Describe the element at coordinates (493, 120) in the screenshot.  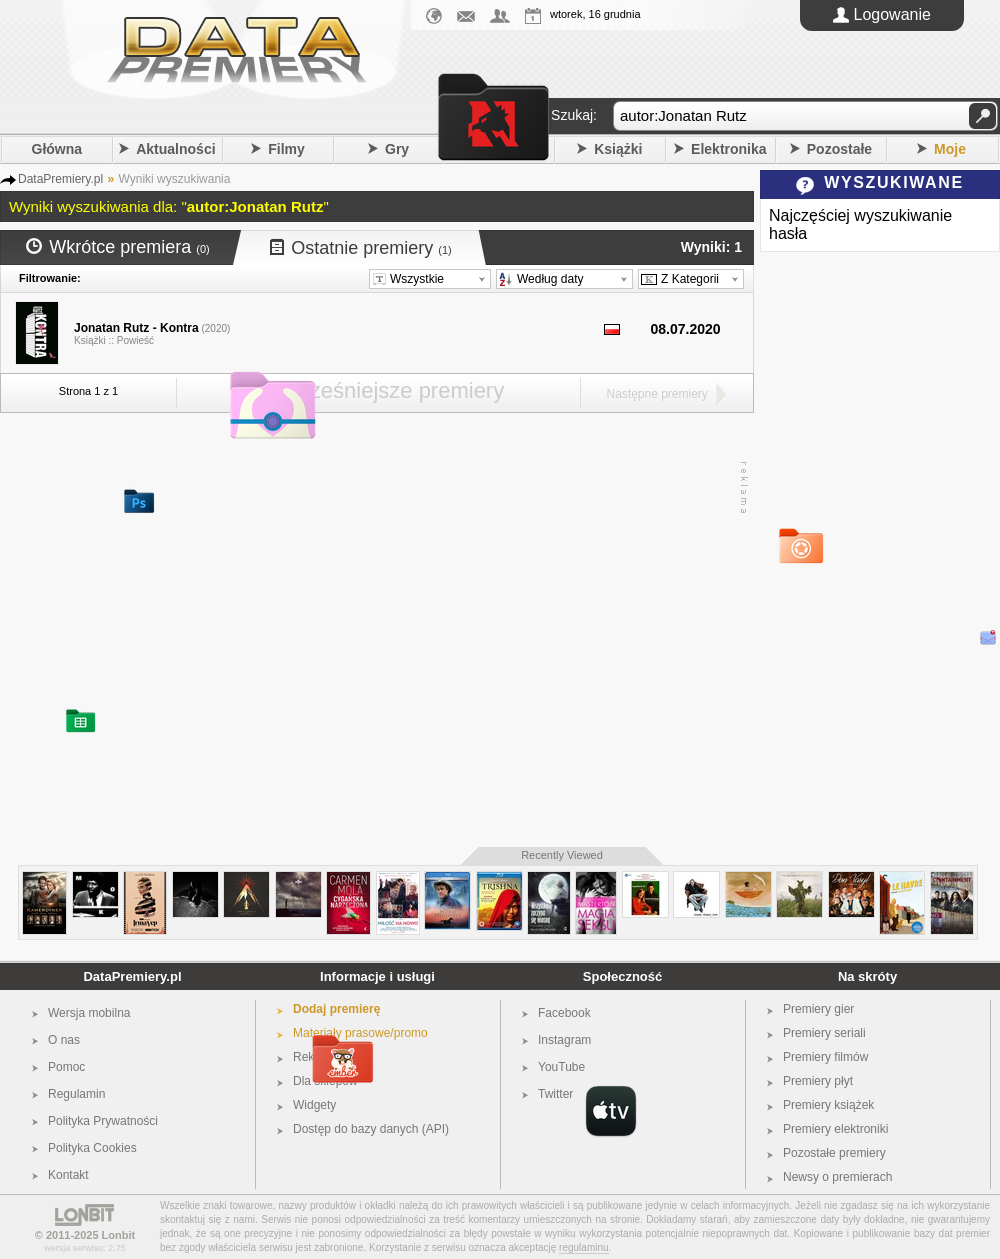
I see `open nusantara project files folder` at that location.